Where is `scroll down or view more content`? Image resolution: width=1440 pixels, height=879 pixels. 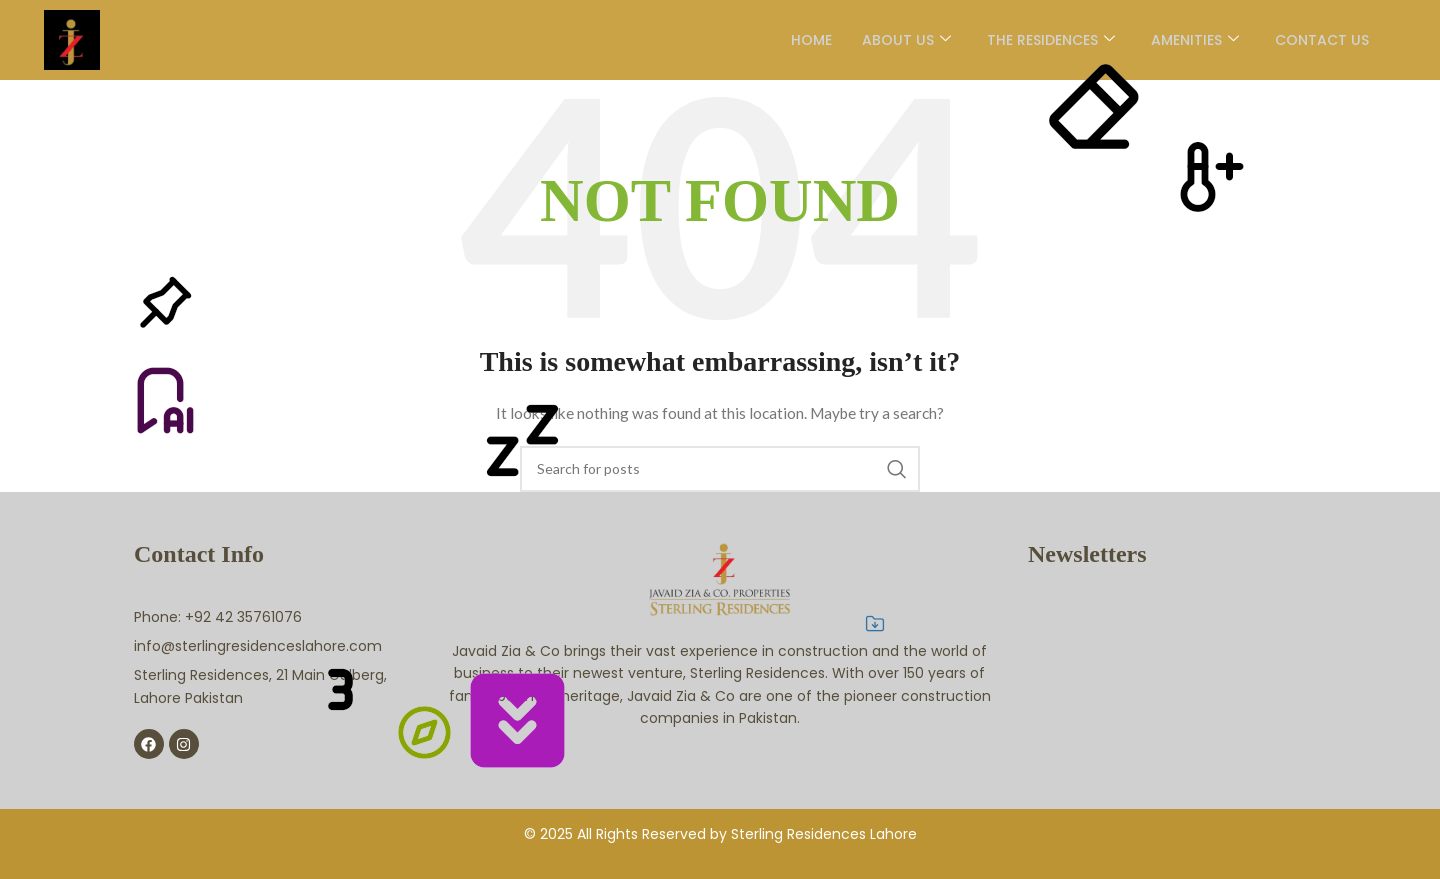
scroll down or view more content is located at coordinates (517, 720).